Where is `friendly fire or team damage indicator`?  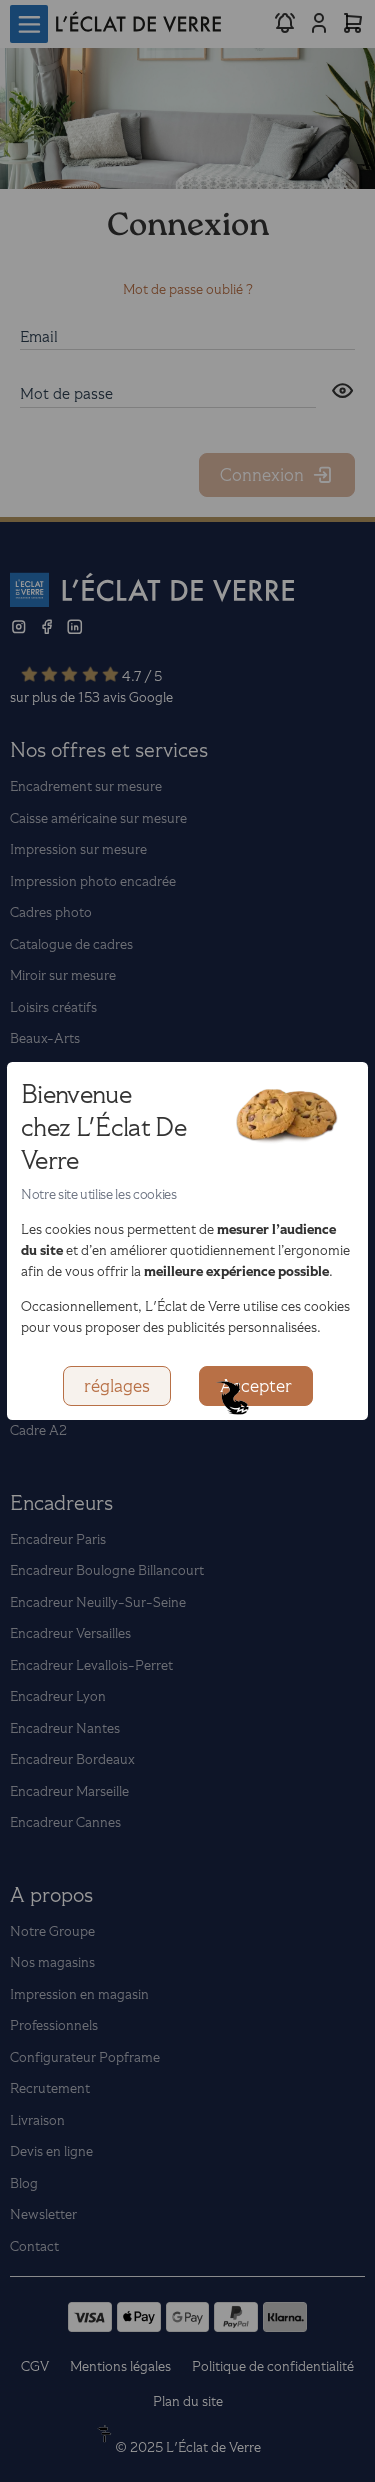 friendly fire or team damage indicator is located at coordinates (232, 1398).